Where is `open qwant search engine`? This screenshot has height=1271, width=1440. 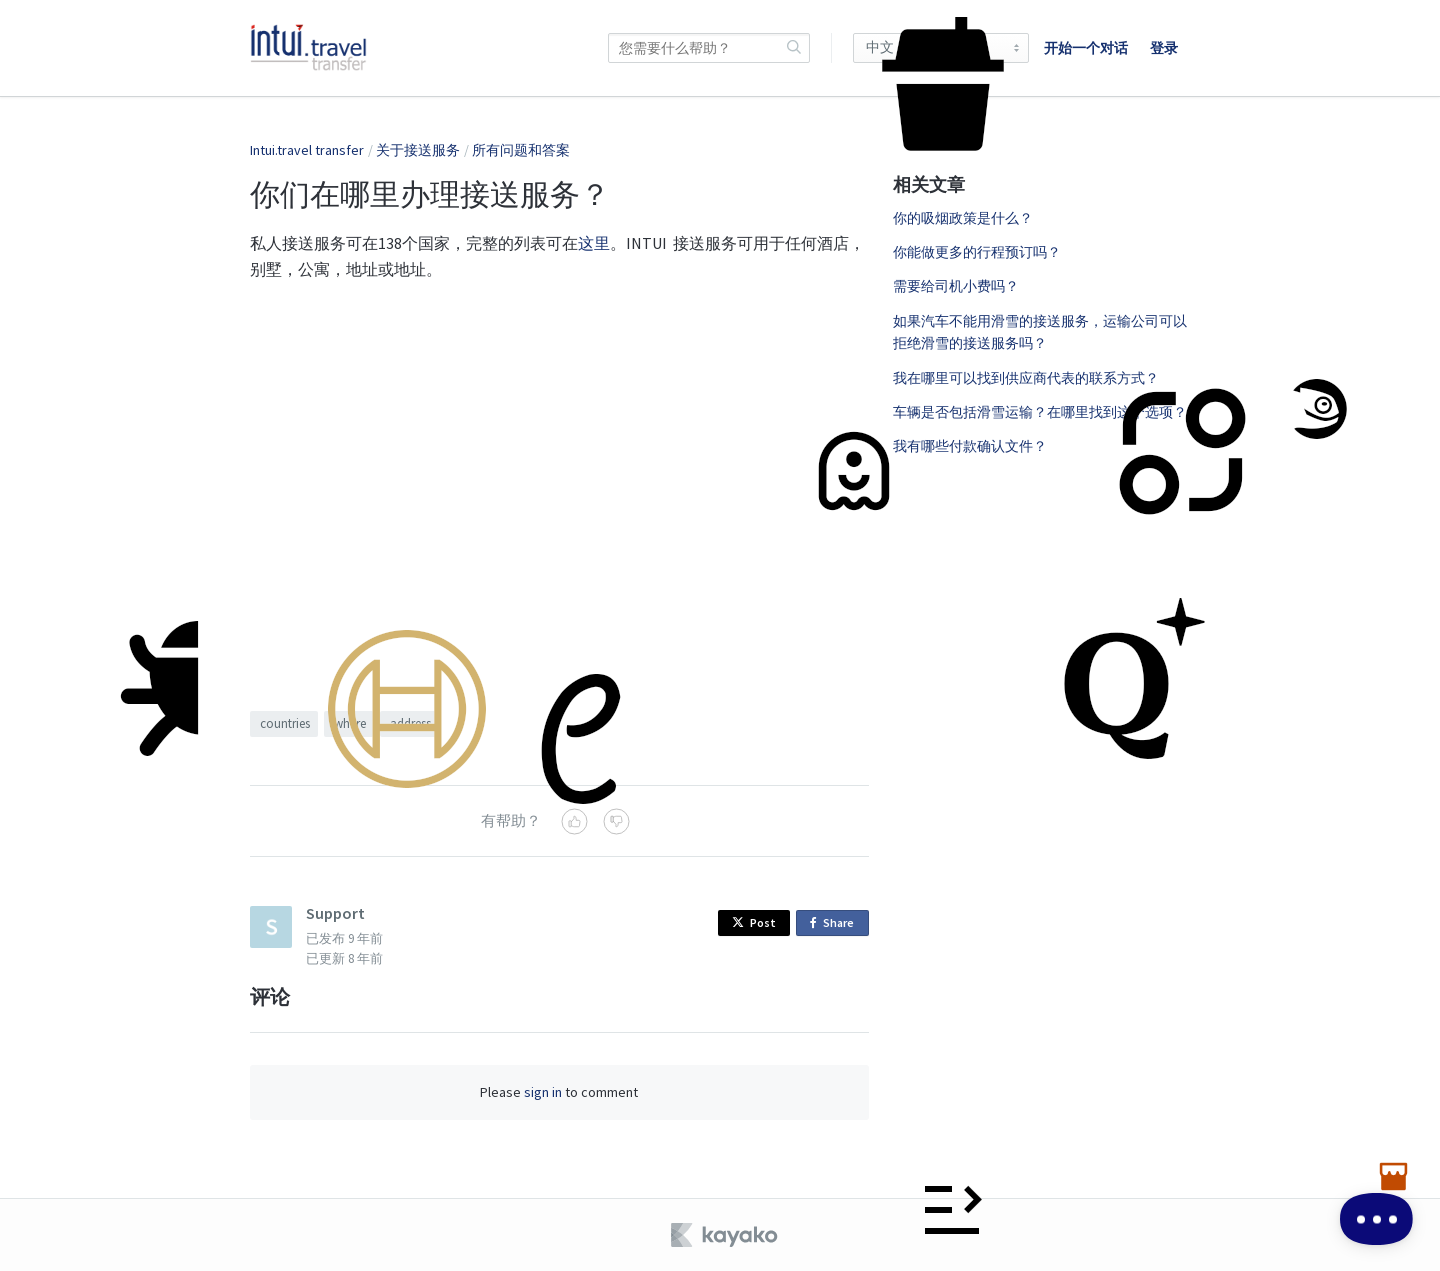 open qwant search engine is located at coordinates (1134, 678).